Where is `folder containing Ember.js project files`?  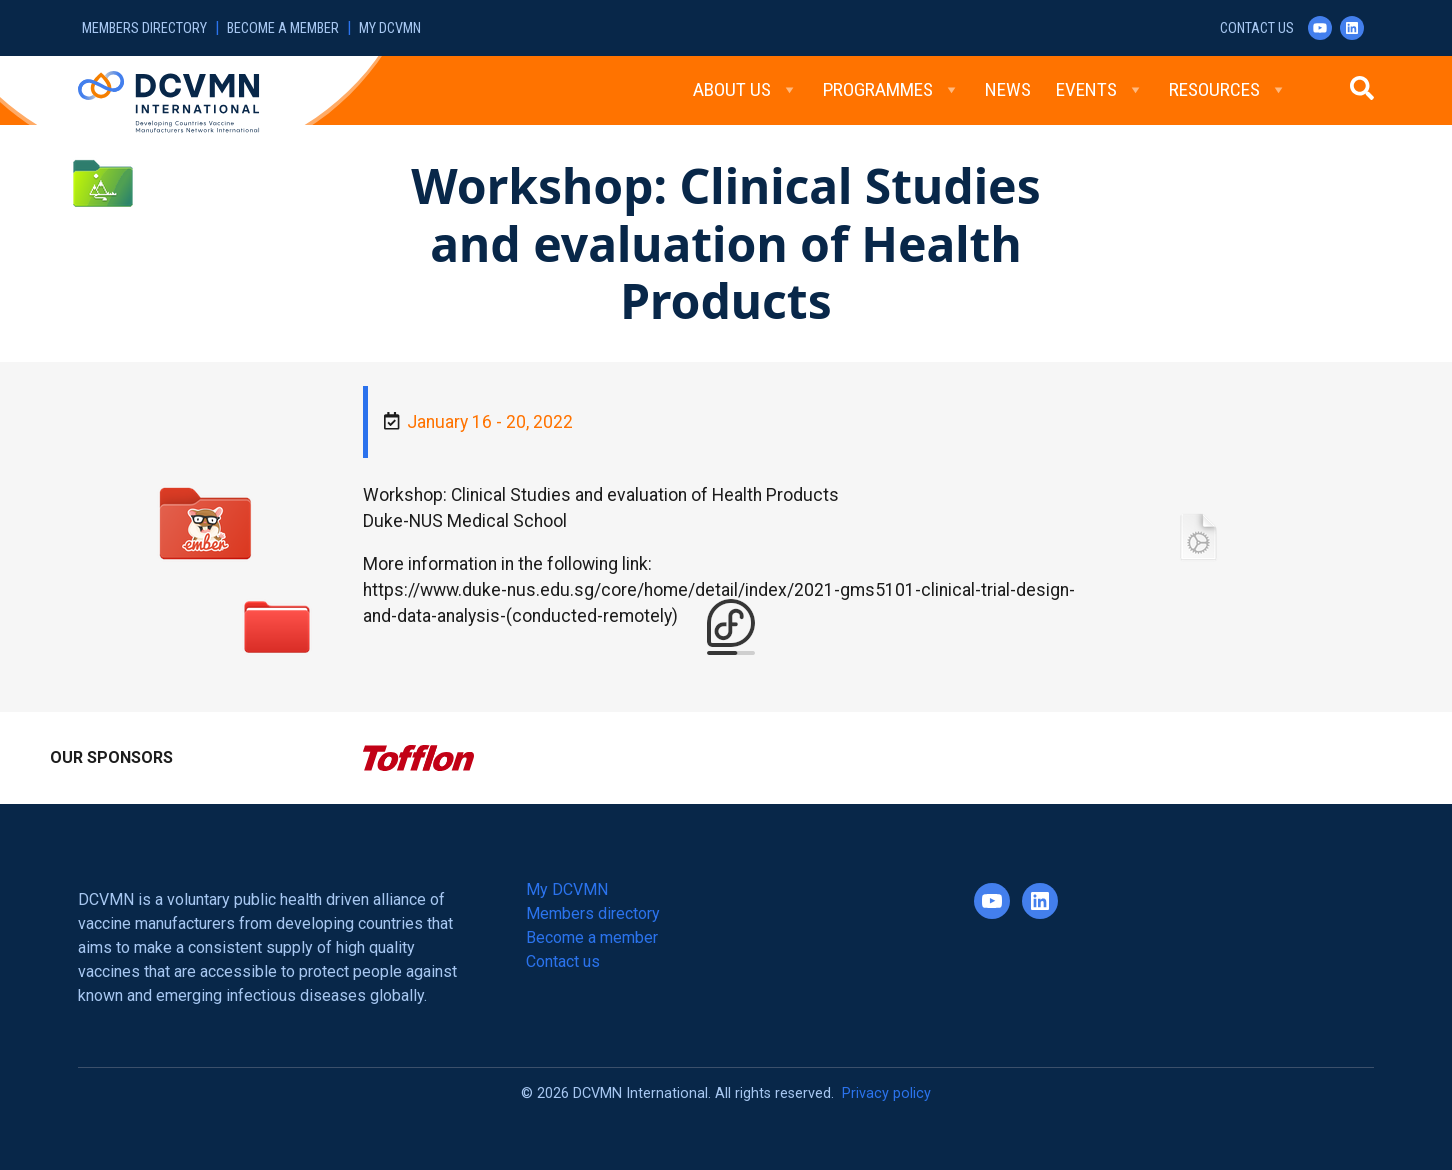 folder containing Ember.js project files is located at coordinates (205, 526).